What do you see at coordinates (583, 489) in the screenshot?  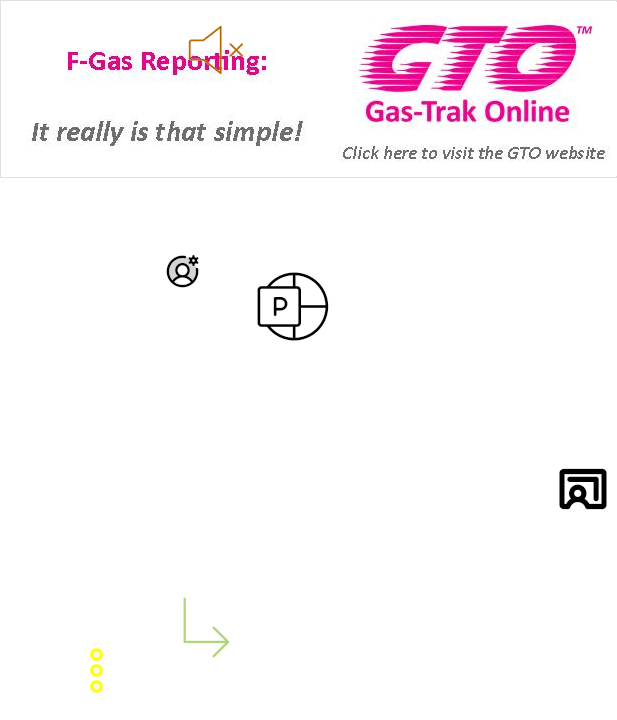 I see `access teaching or presentation tools` at bounding box center [583, 489].